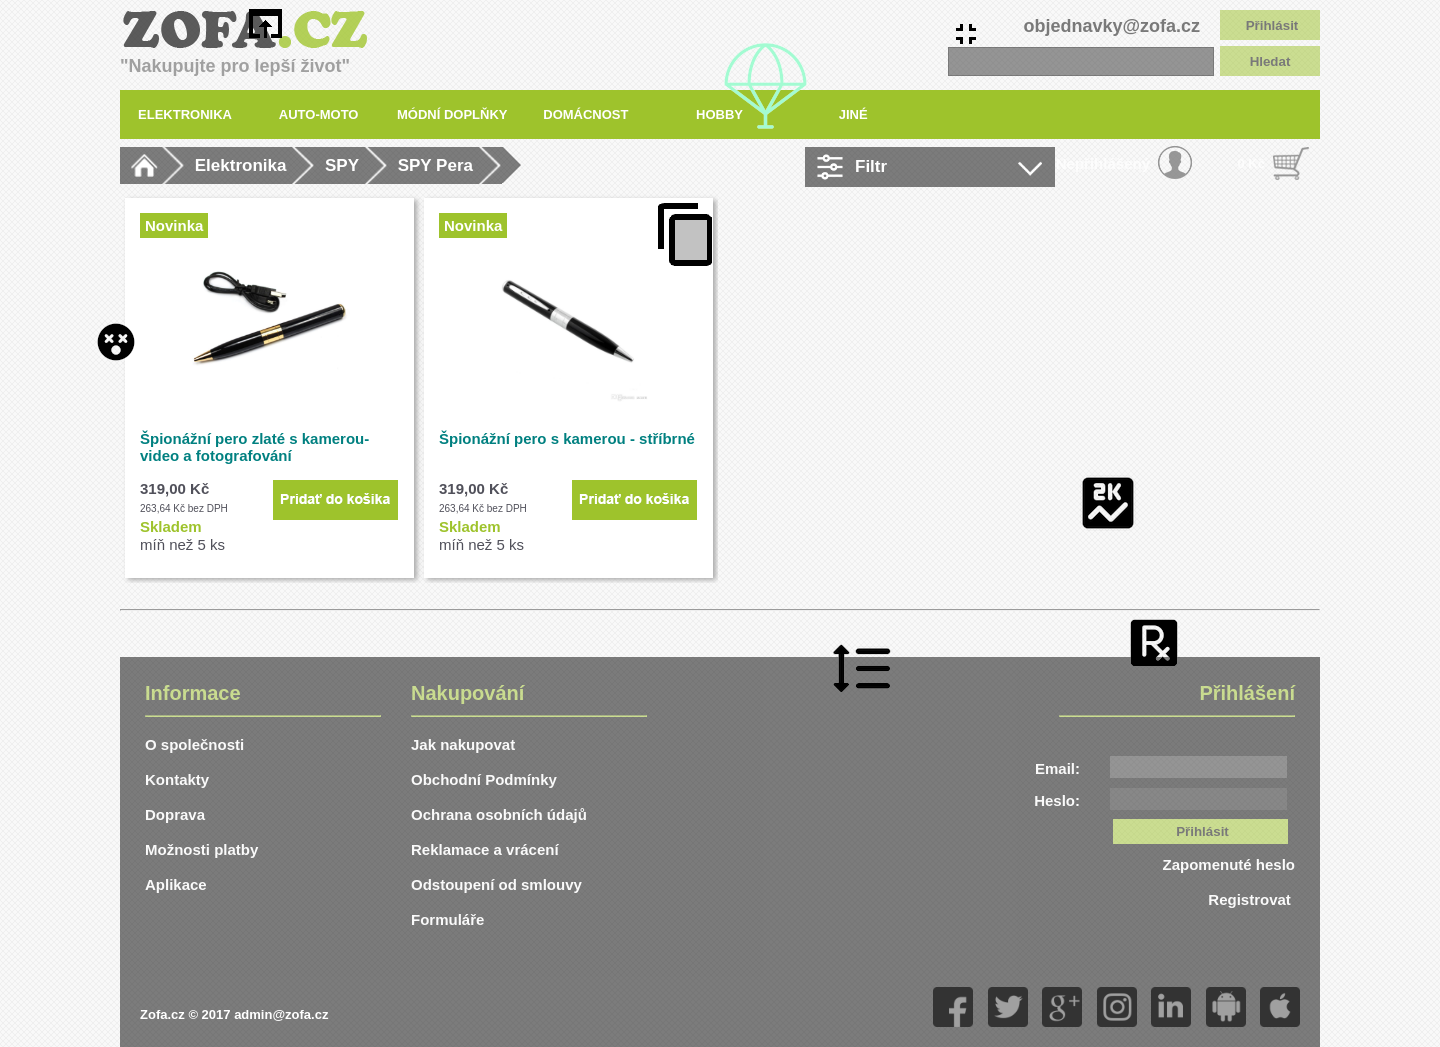 The height and width of the screenshot is (1047, 1440). What do you see at coordinates (686, 234) in the screenshot?
I see `copy to clipboard` at bounding box center [686, 234].